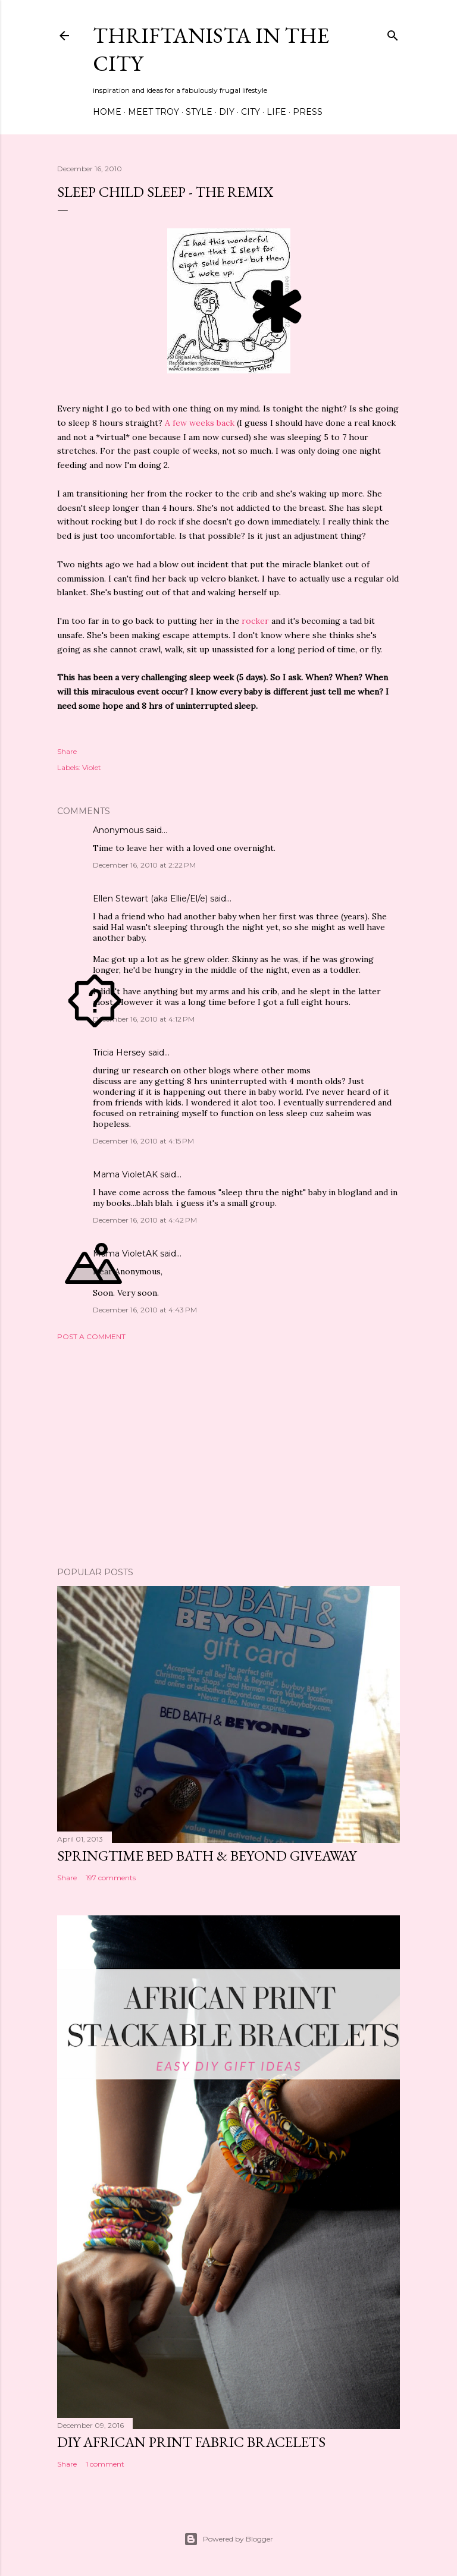 The height and width of the screenshot is (2576, 457). Describe the element at coordinates (95, 1001) in the screenshot. I see `indicates unverified or unknown status` at that location.